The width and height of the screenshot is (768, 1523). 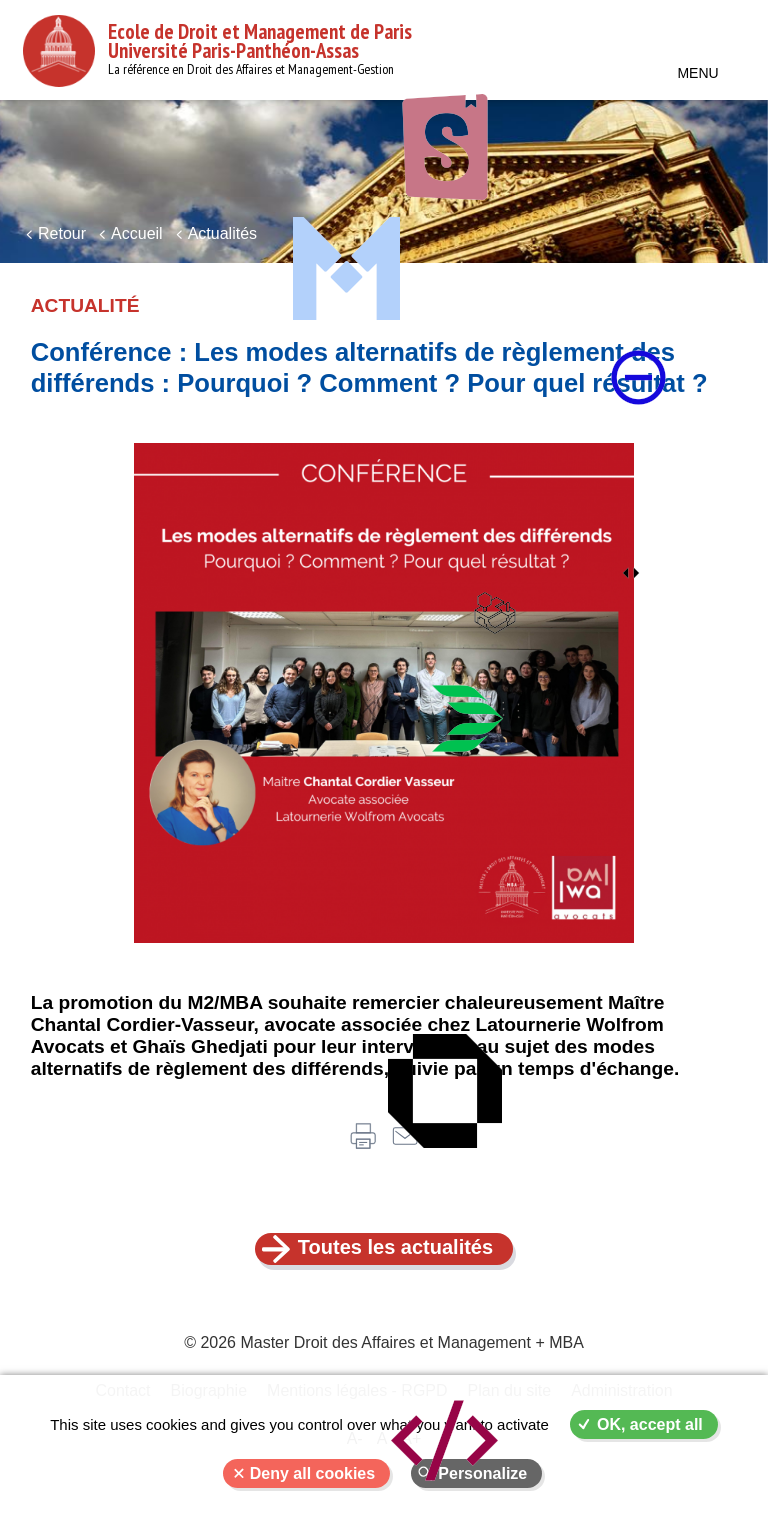 What do you see at coordinates (445, 1091) in the screenshot?
I see `open OPNsense firewall dashboard` at bounding box center [445, 1091].